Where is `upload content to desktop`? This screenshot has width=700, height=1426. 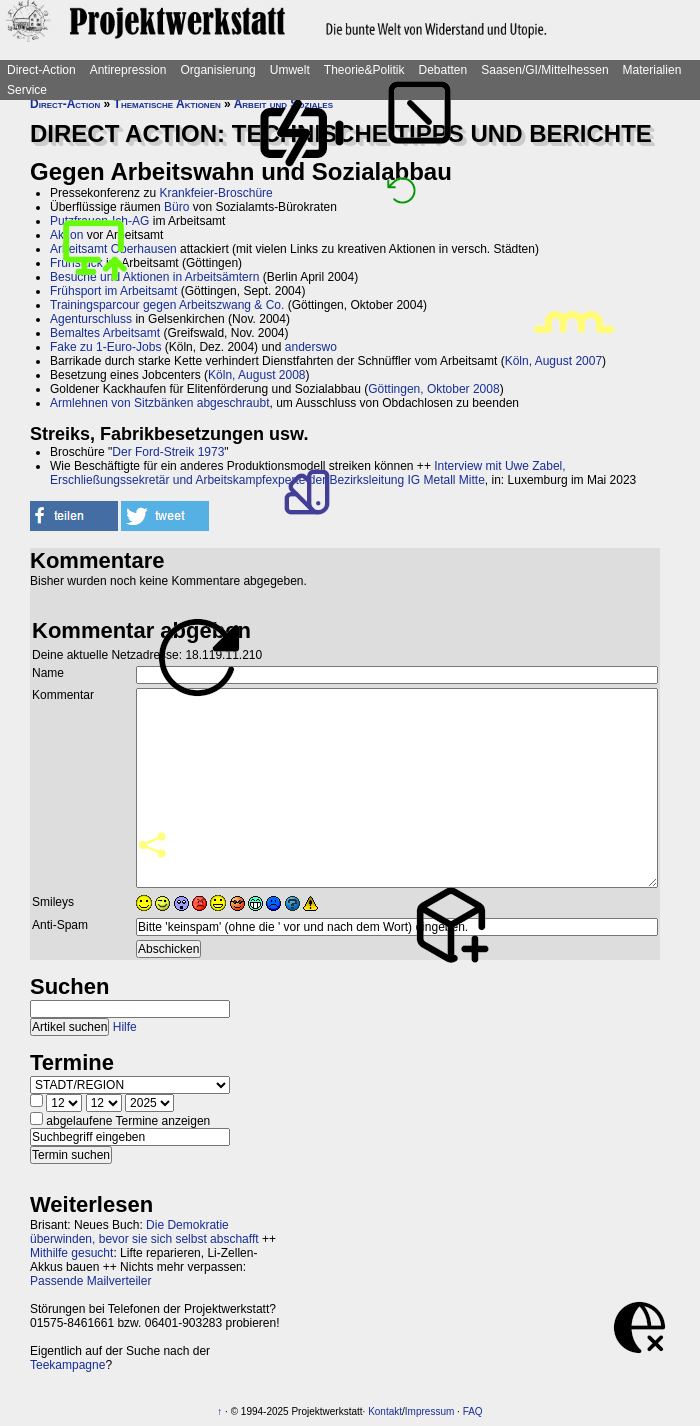 upload content to desktop is located at coordinates (93, 247).